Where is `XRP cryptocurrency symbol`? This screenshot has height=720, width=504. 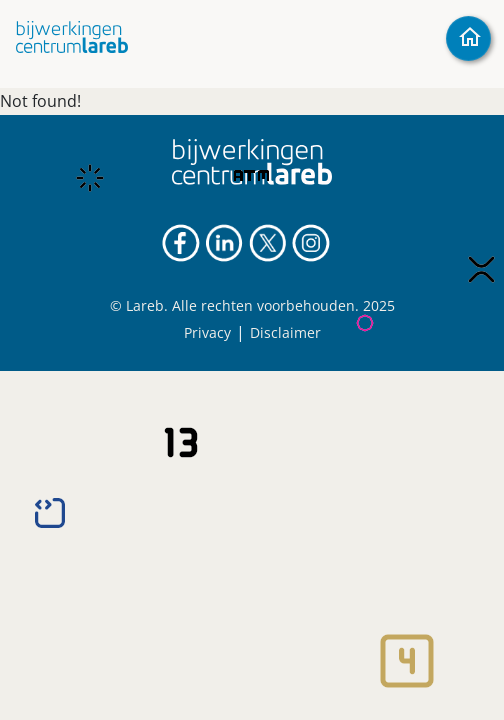
XRP cryptocurrency symbol is located at coordinates (481, 269).